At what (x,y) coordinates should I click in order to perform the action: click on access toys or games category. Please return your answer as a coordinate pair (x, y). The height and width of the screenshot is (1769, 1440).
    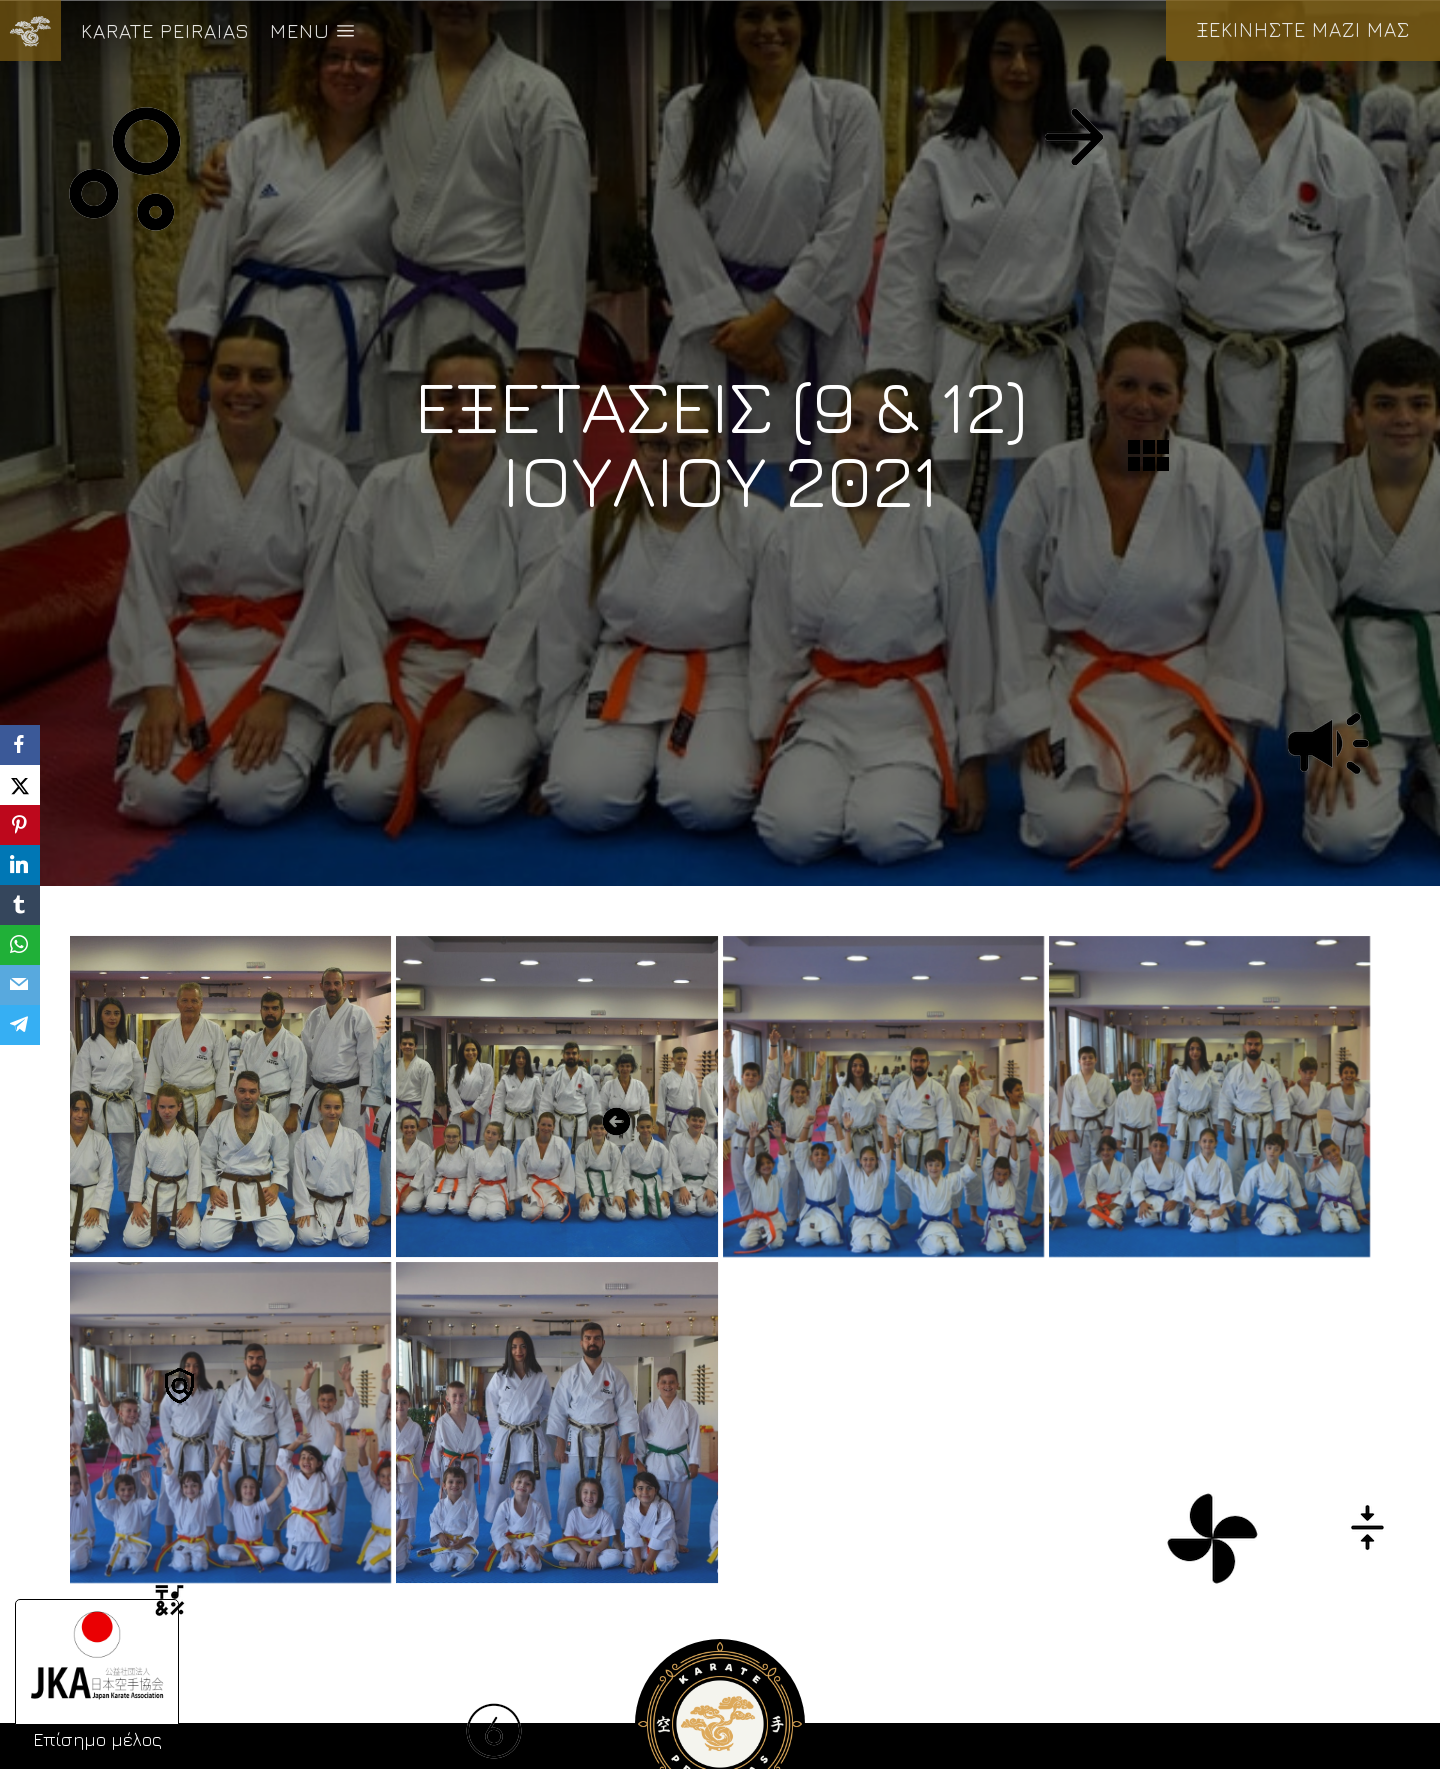
    Looking at the image, I should click on (1212, 1538).